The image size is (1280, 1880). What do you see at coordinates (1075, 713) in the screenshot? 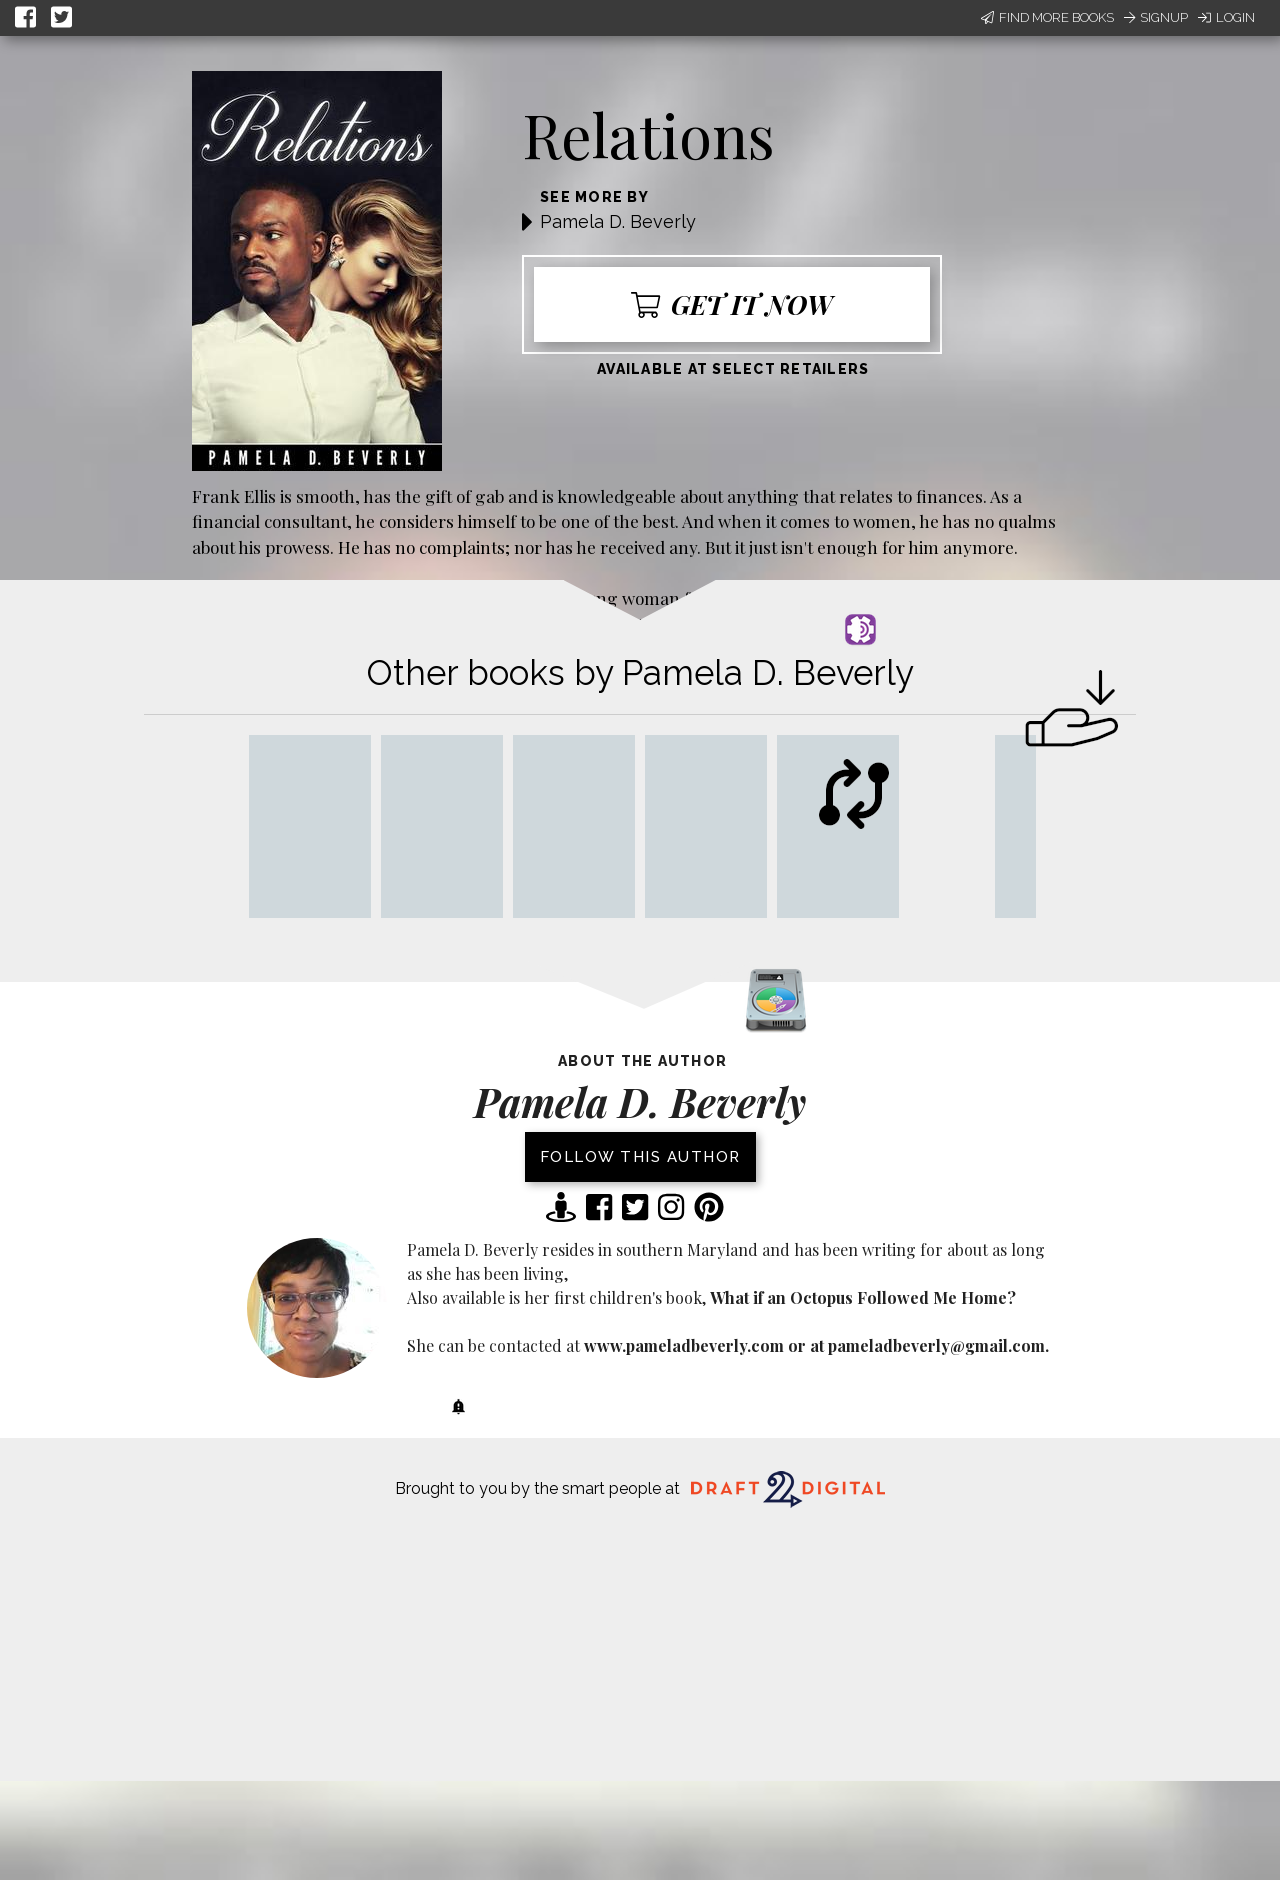
I see `receive or accept an incoming item` at bounding box center [1075, 713].